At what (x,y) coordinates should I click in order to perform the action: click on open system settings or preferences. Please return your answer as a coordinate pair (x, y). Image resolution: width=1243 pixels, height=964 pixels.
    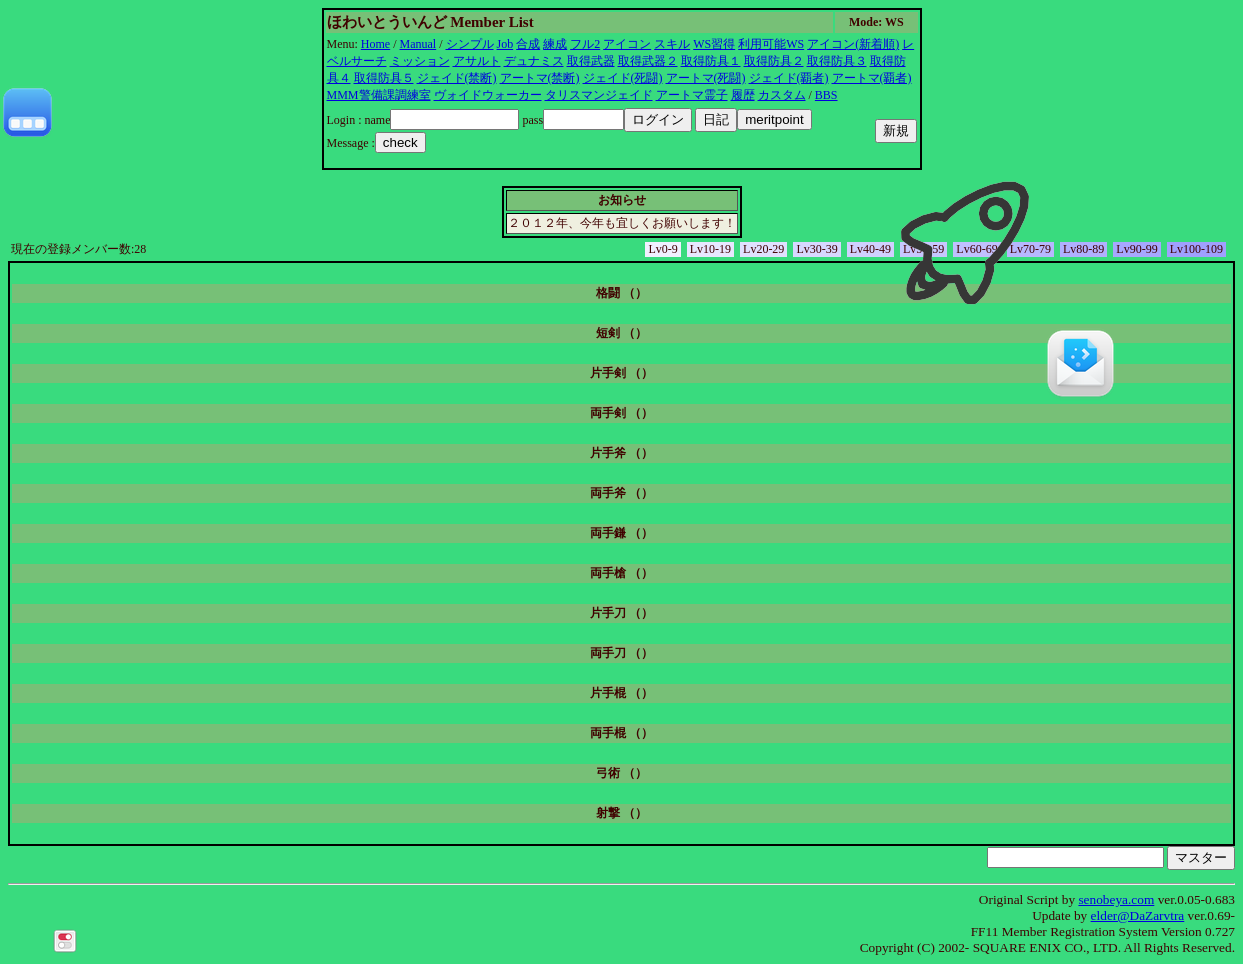
    Looking at the image, I should click on (65, 941).